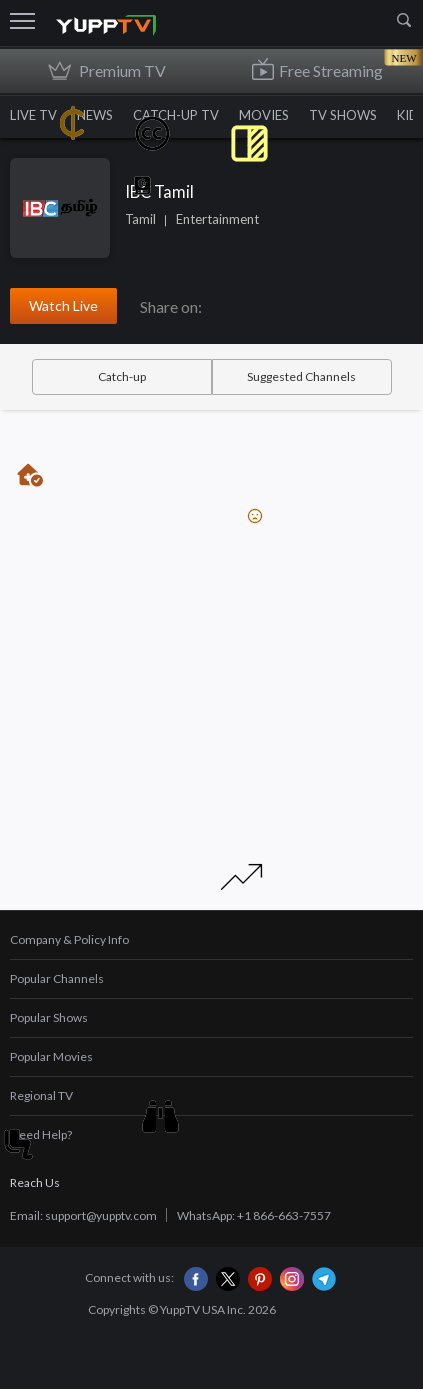  Describe the element at coordinates (29, 474) in the screenshot. I see `verified medical home or healthcare facility` at that location.